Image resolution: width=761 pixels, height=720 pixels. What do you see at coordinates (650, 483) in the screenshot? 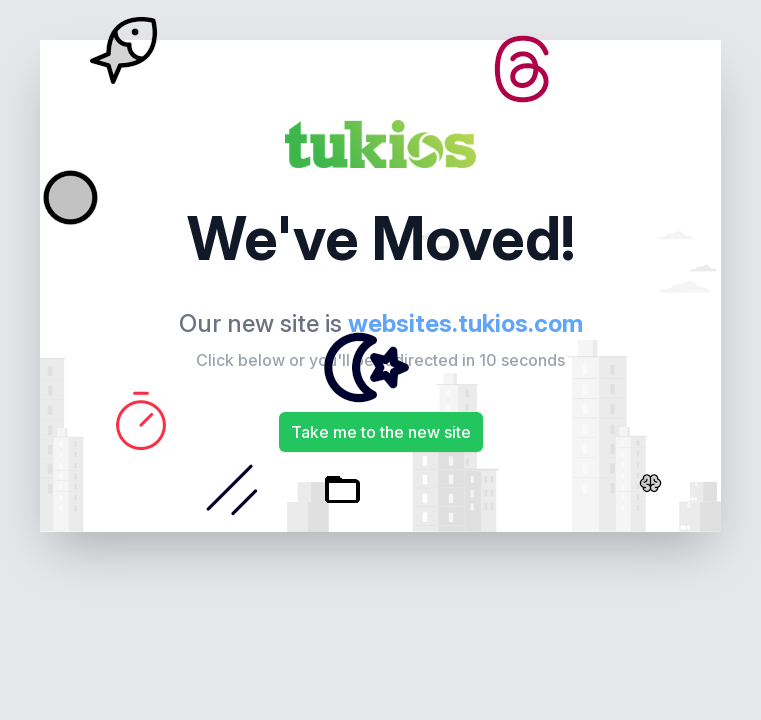
I see `access AI or smart features` at bounding box center [650, 483].